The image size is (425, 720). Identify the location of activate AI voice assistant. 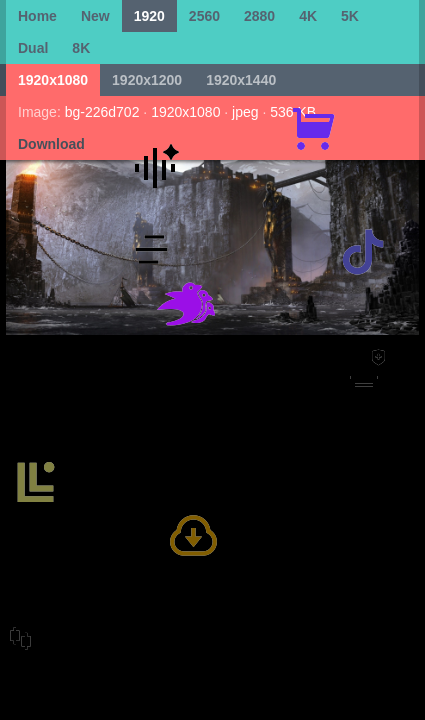
(155, 168).